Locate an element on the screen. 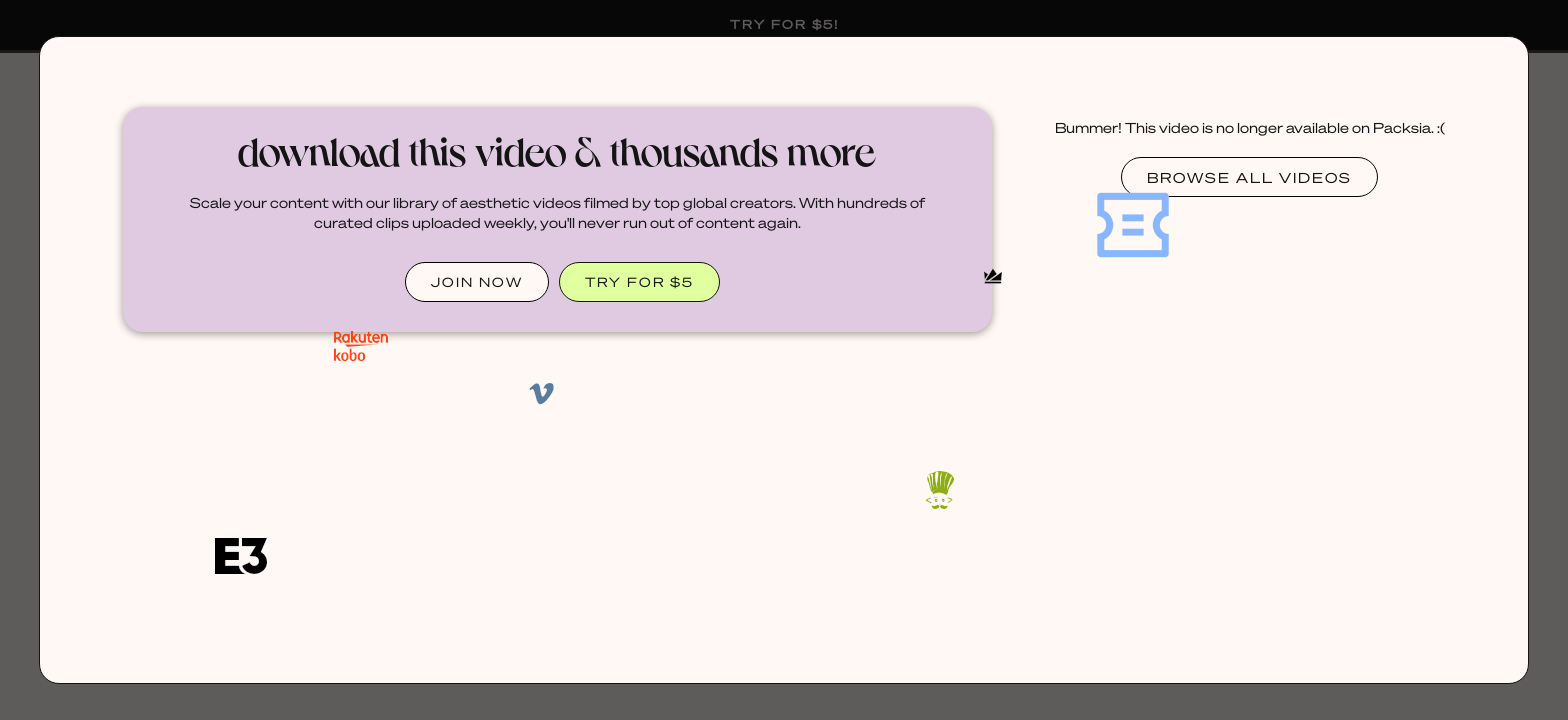 The height and width of the screenshot is (720, 1568). open the Vimeo app is located at coordinates (541, 393).